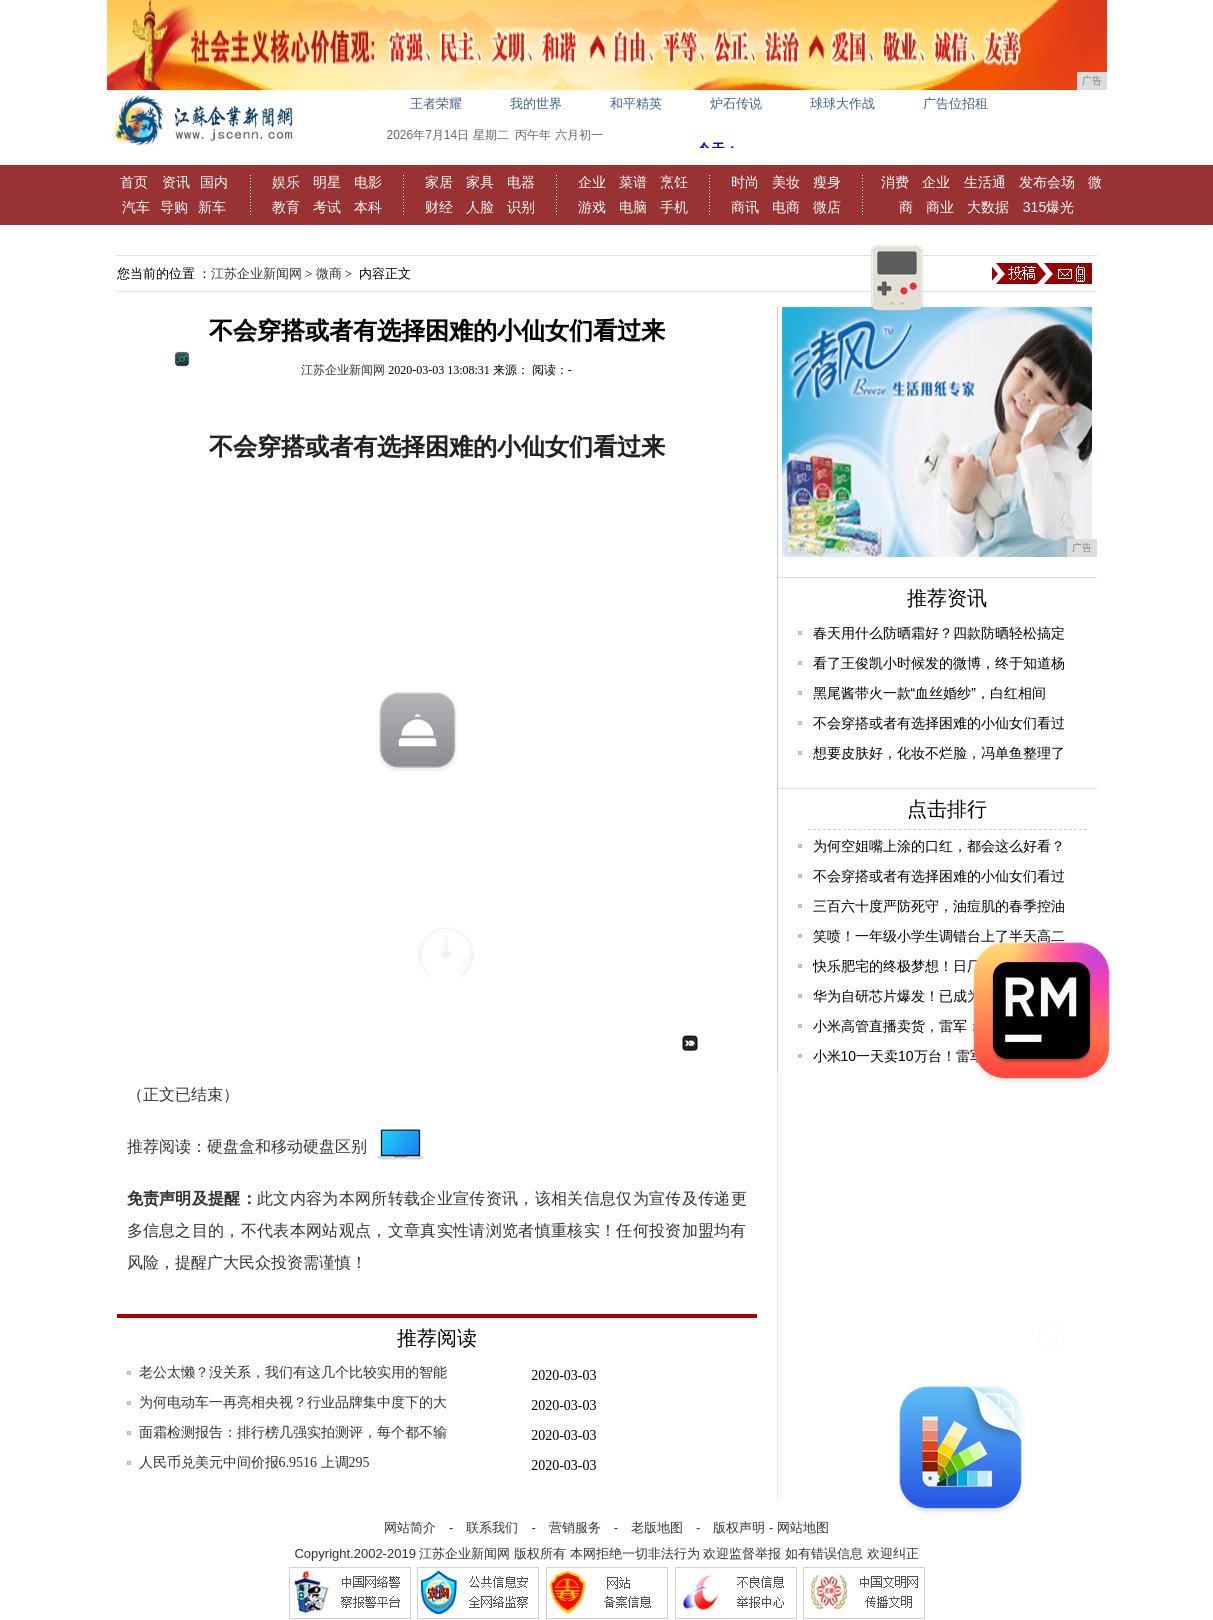 The image size is (1213, 1620). I want to click on open gnome layout switcher settings, so click(182, 359).